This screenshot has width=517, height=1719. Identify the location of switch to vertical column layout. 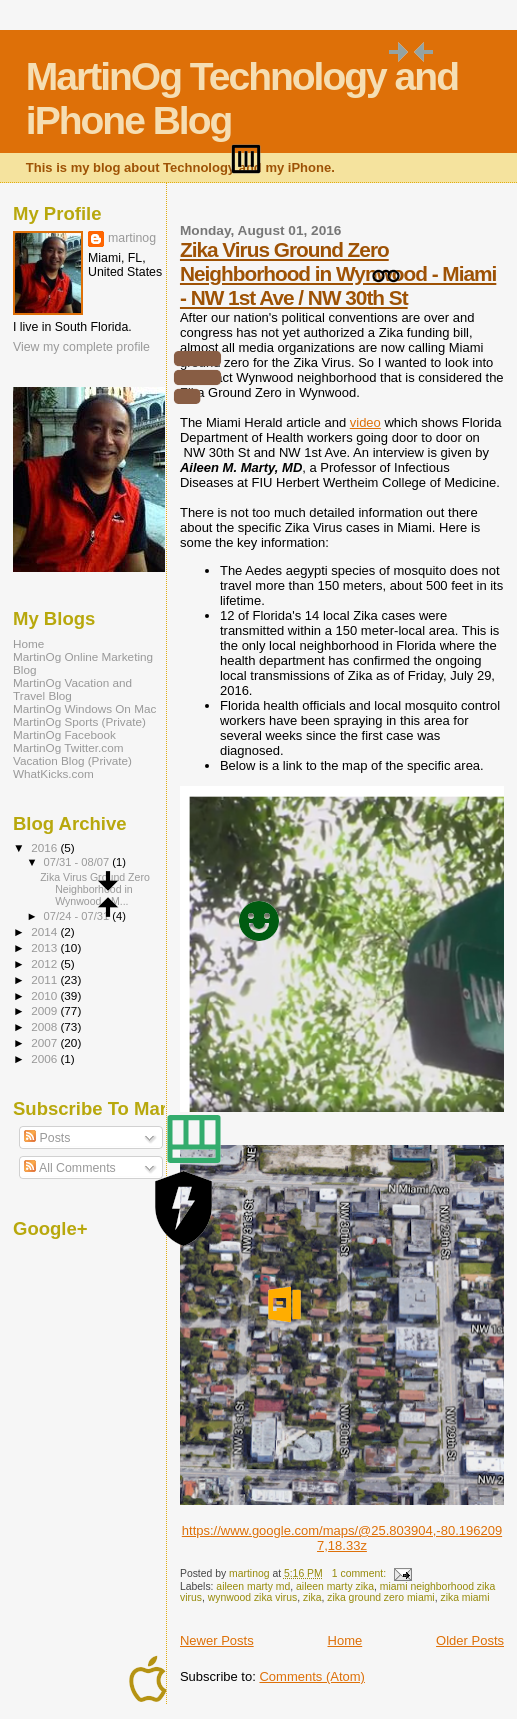
(246, 159).